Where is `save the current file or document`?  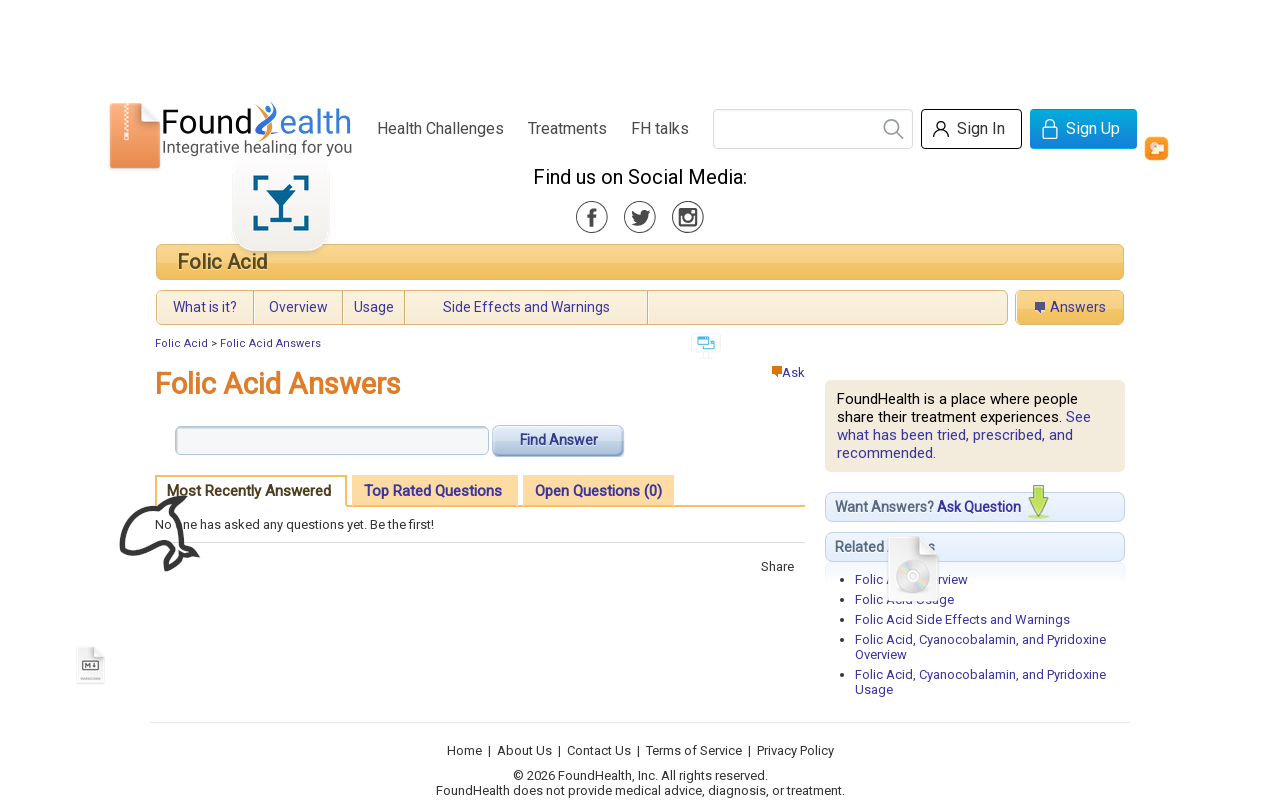 save the current file or document is located at coordinates (1038, 502).